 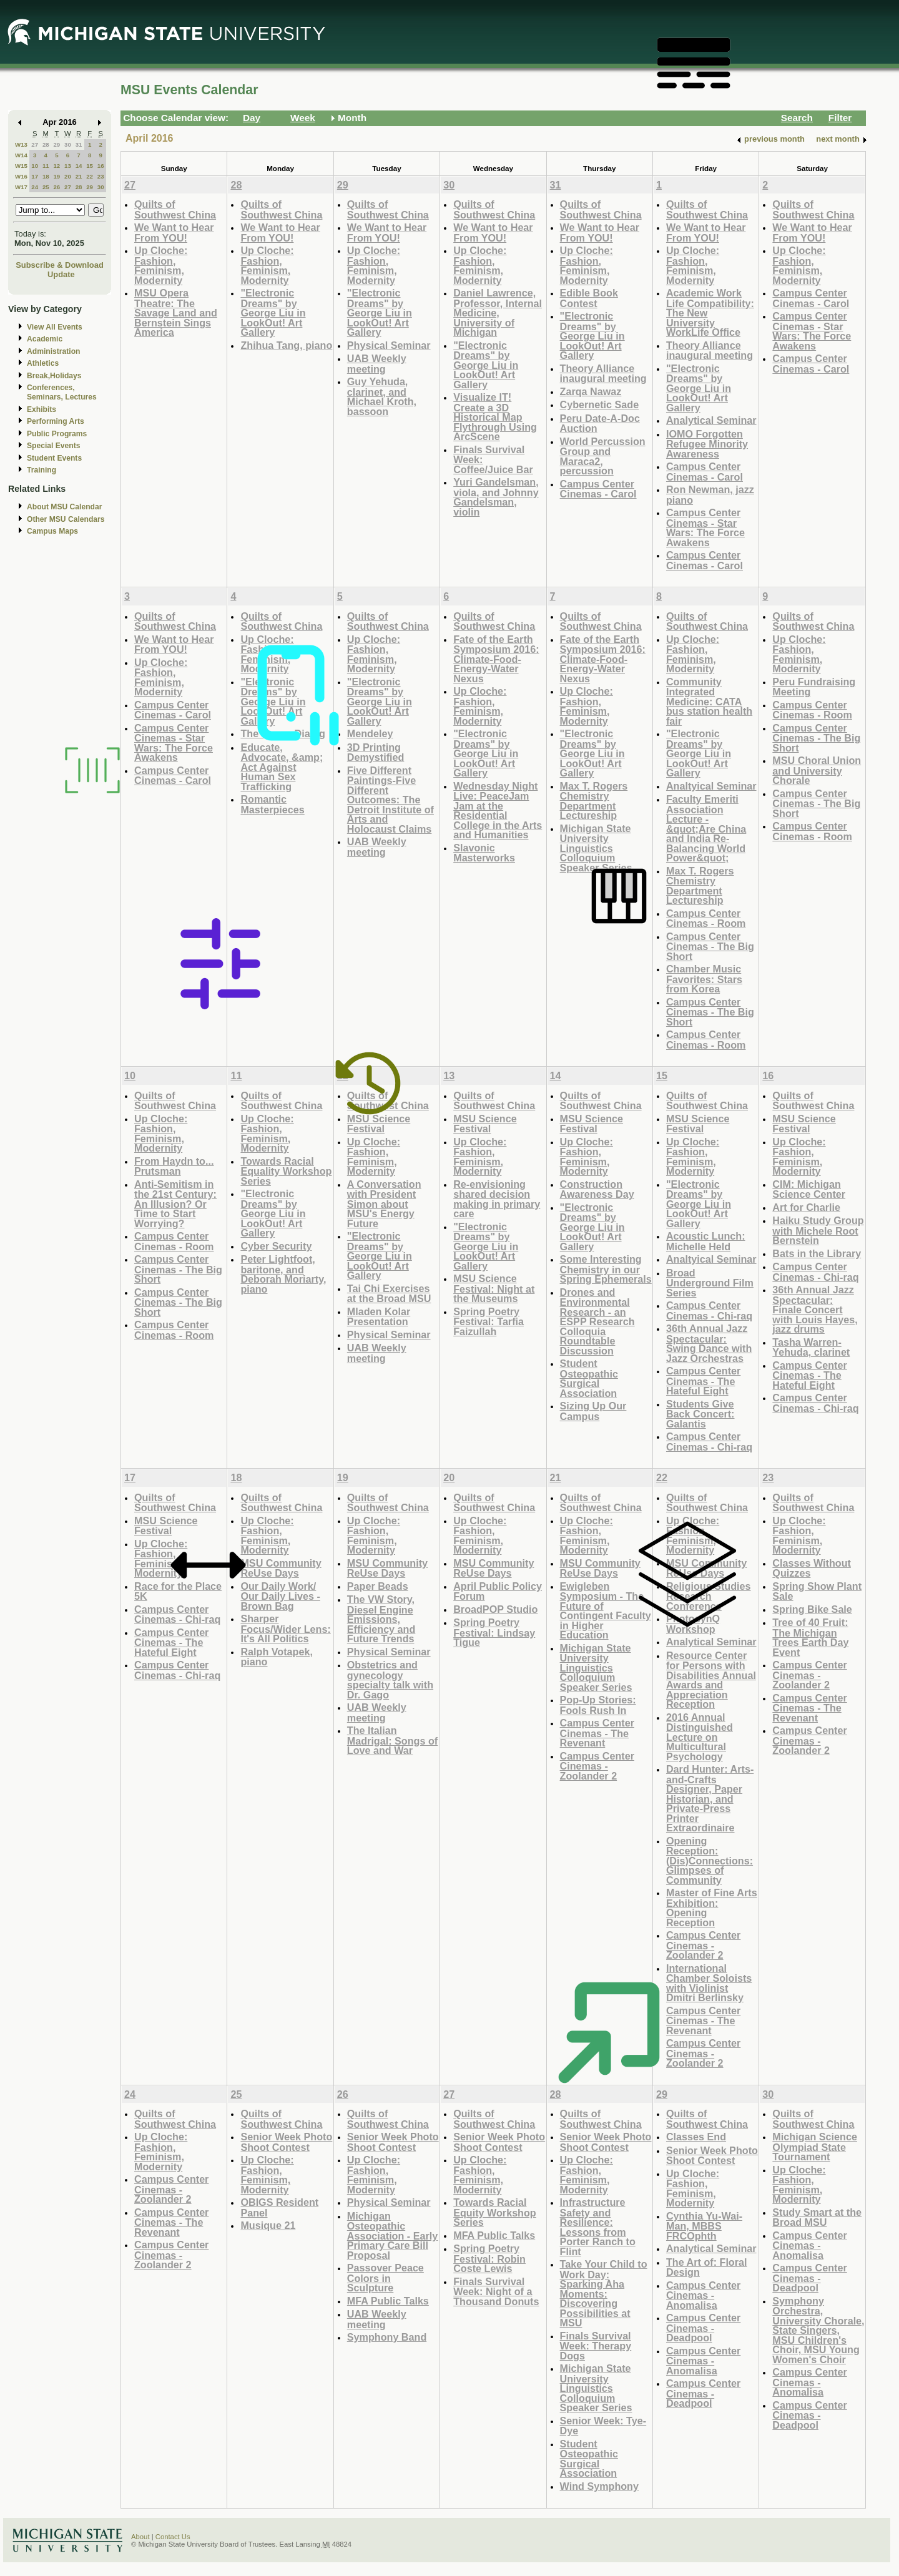 What do you see at coordinates (694, 63) in the screenshot?
I see `adjust gradient or color fill settings` at bounding box center [694, 63].